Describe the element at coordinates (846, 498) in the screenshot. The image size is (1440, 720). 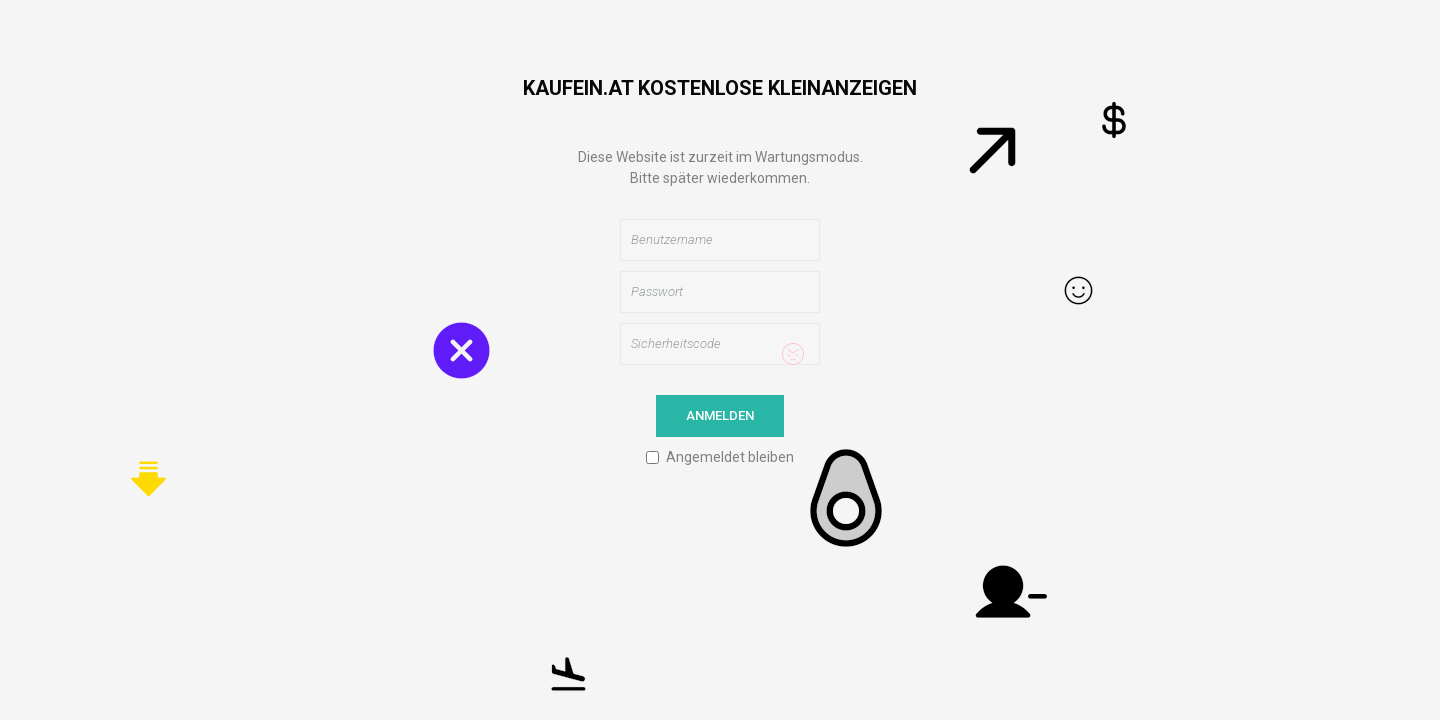
I see `indicates healthy or vegetarian food options` at that location.